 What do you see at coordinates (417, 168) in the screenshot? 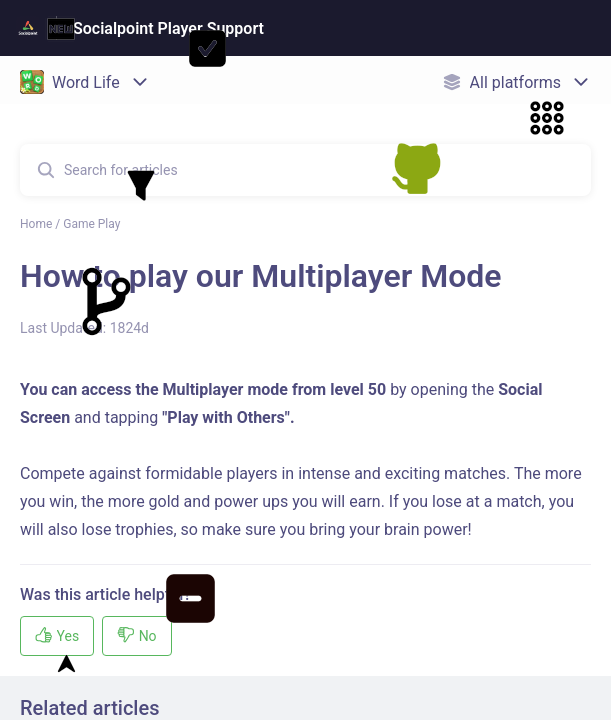
I see `view GitHub profile or repository` at bounding box center [417, 168].